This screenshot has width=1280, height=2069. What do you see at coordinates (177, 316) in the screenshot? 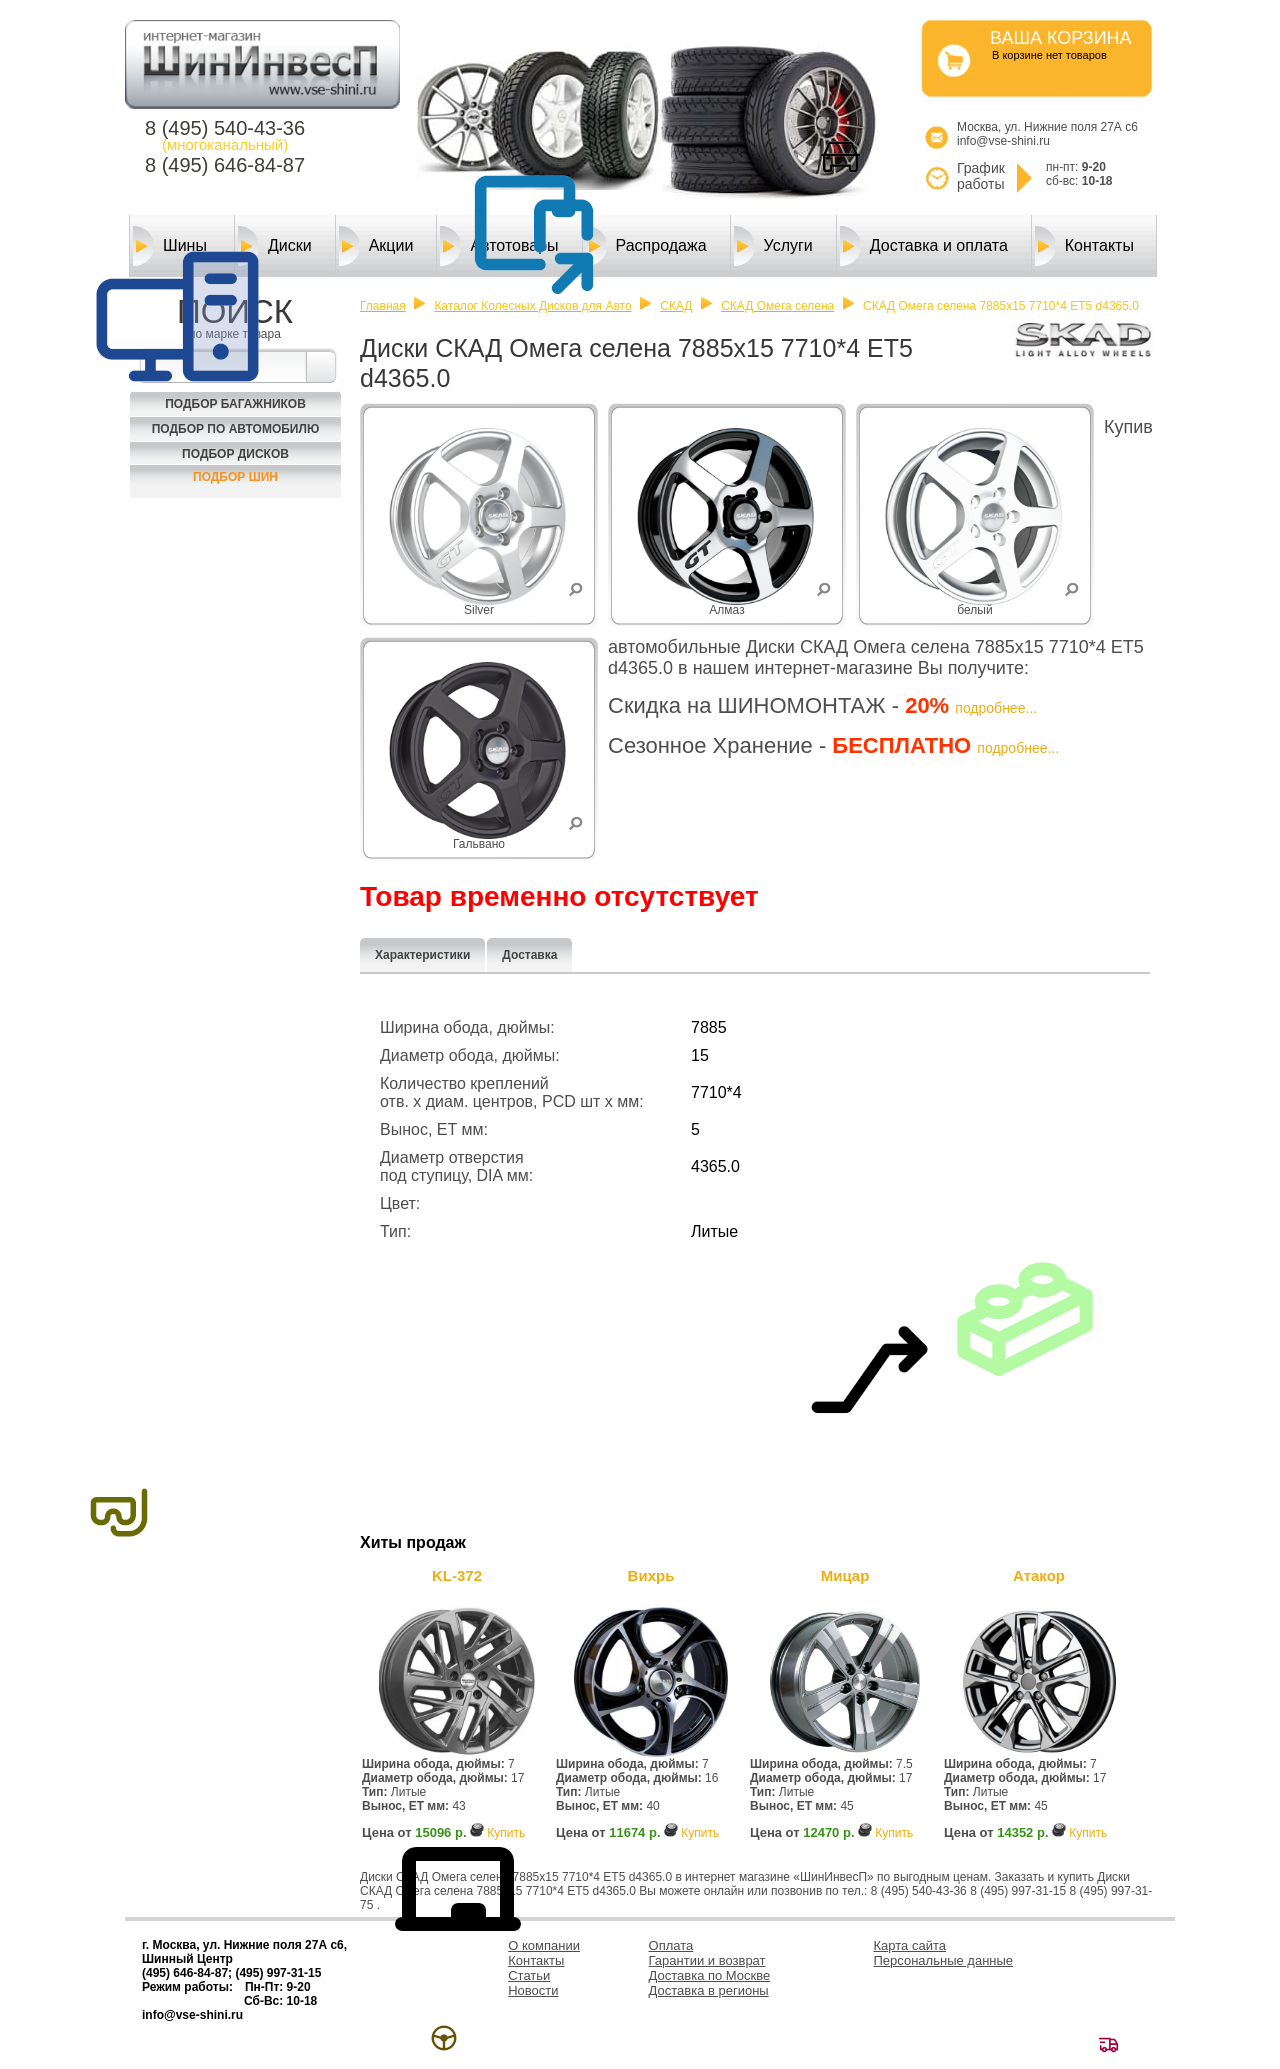
I see `access desktop computer settings` at bounding box center [177, 316].